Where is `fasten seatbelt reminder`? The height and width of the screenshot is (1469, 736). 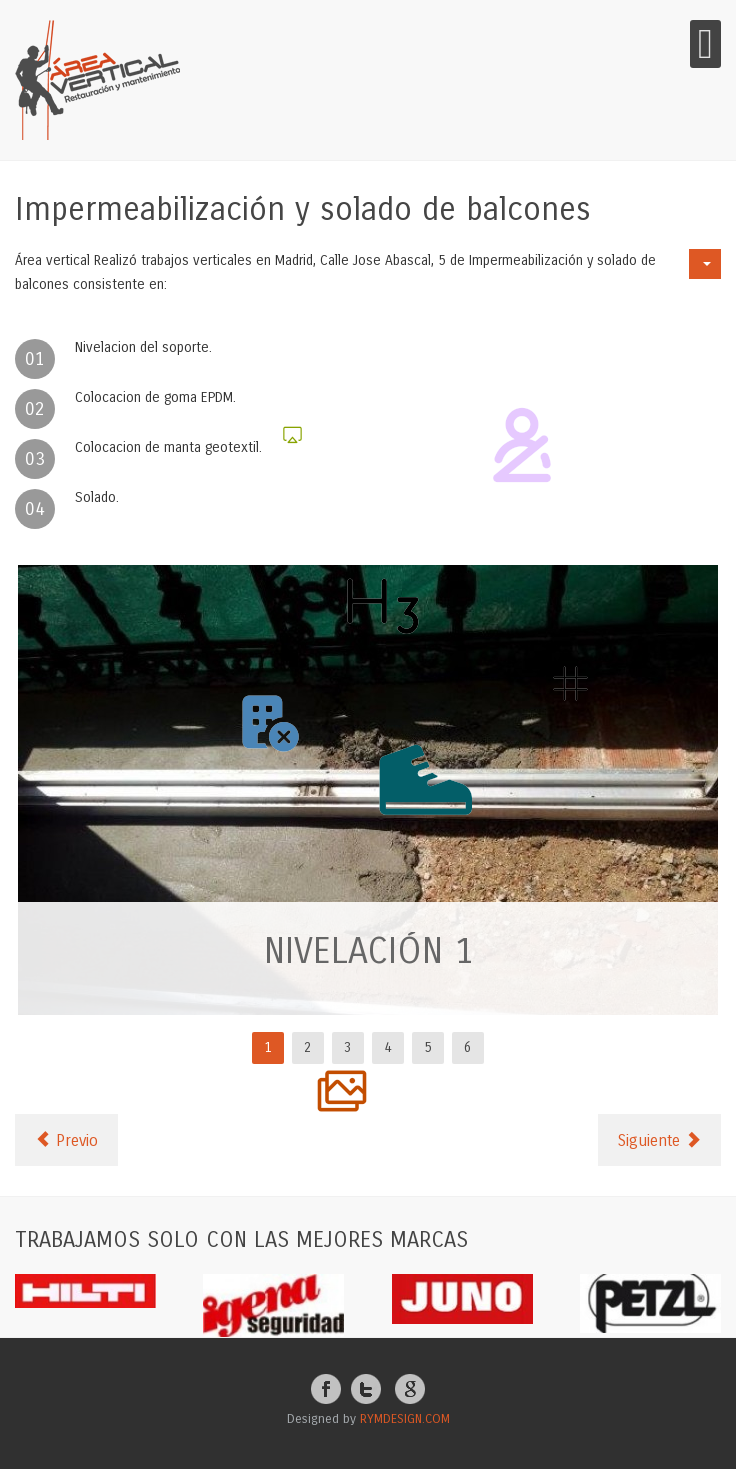
fasten seatbelt reminder is located at coordinates (522, 445).